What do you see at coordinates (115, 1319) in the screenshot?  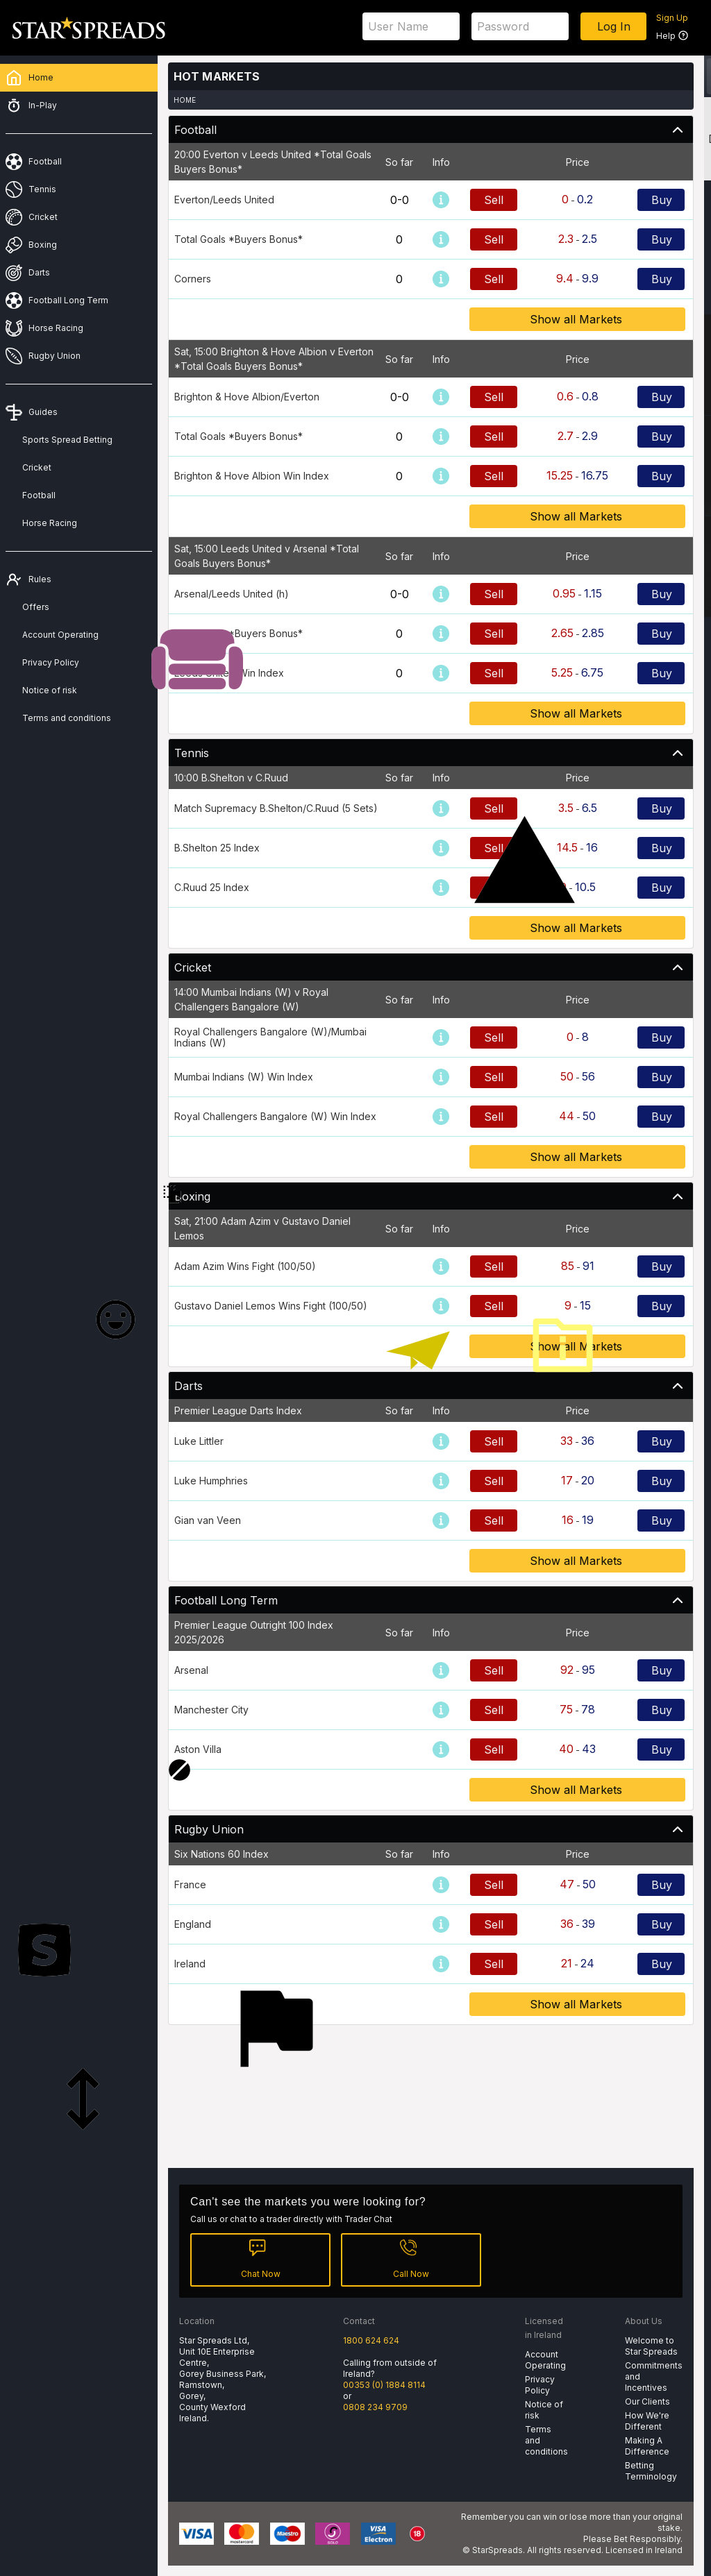 I see `add an emoji or reaction` at bounding box center [115, 1319].